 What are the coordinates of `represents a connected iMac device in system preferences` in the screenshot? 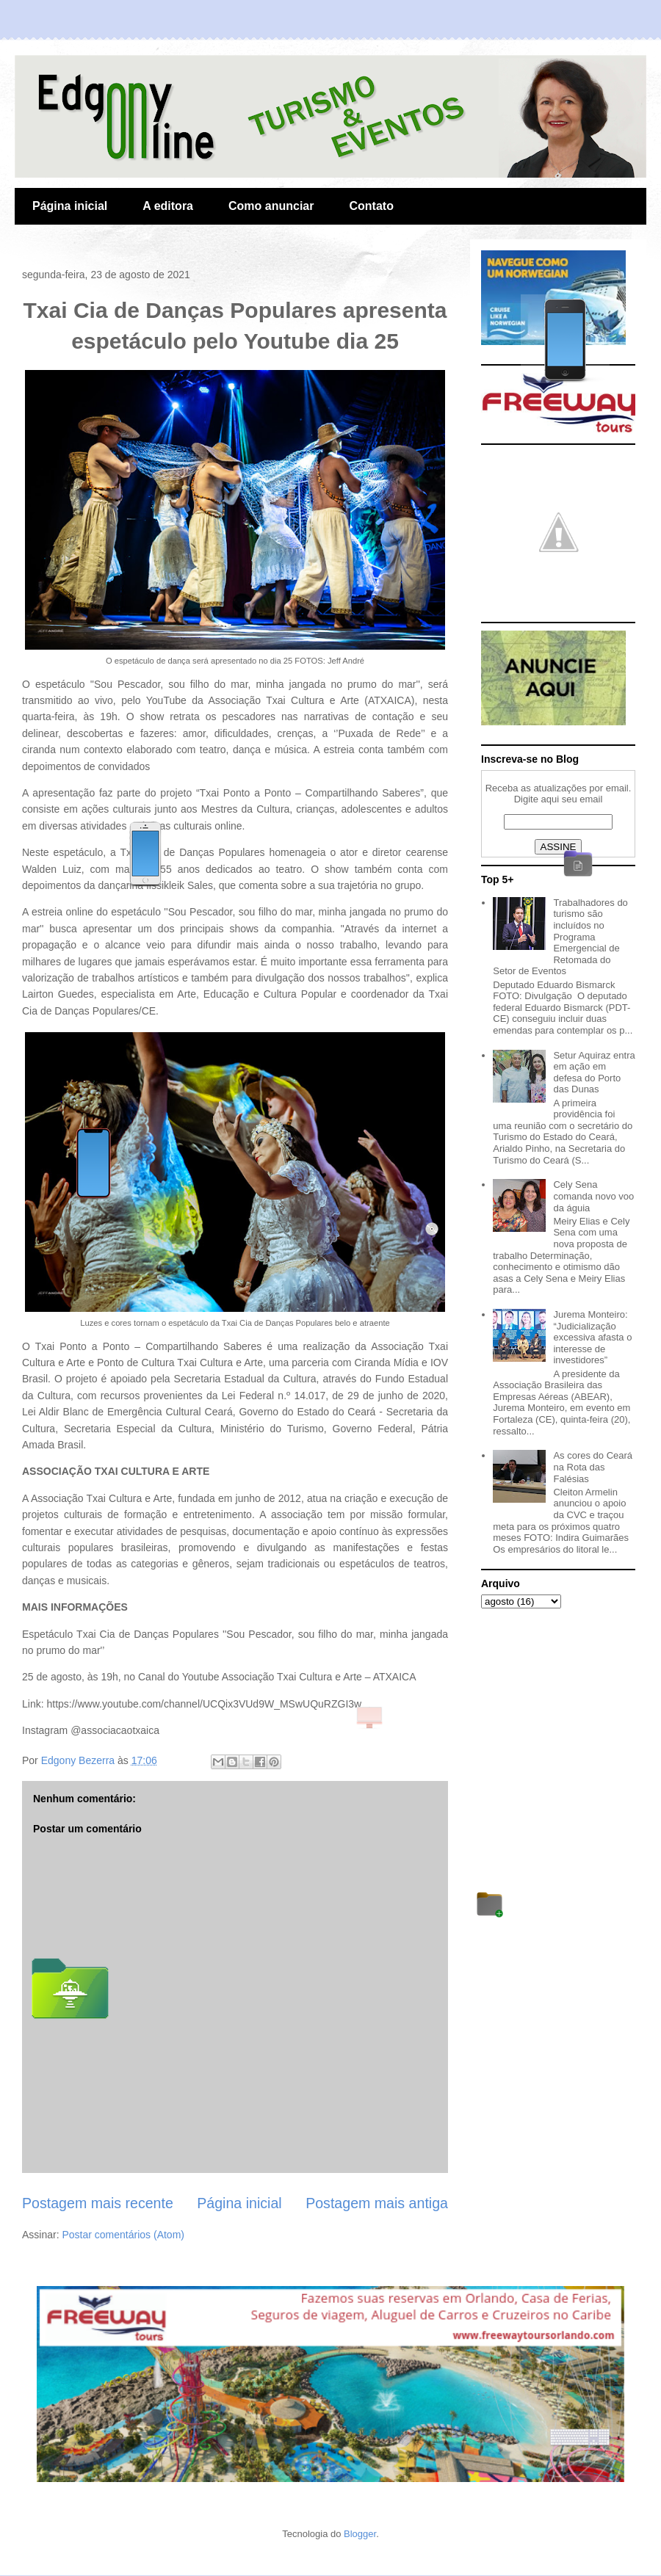 It's located at (369, 1717).